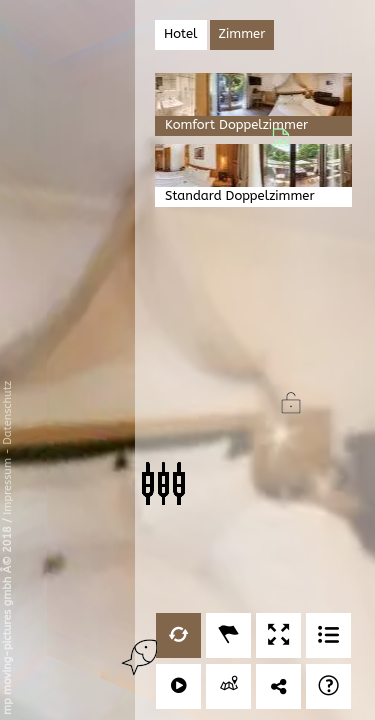 This screenshot has height=720, width=375. What do you see at coordinates (291, 404) in the screenshot?
I see `unlock or access secured content` at bounding box center [291, 404].